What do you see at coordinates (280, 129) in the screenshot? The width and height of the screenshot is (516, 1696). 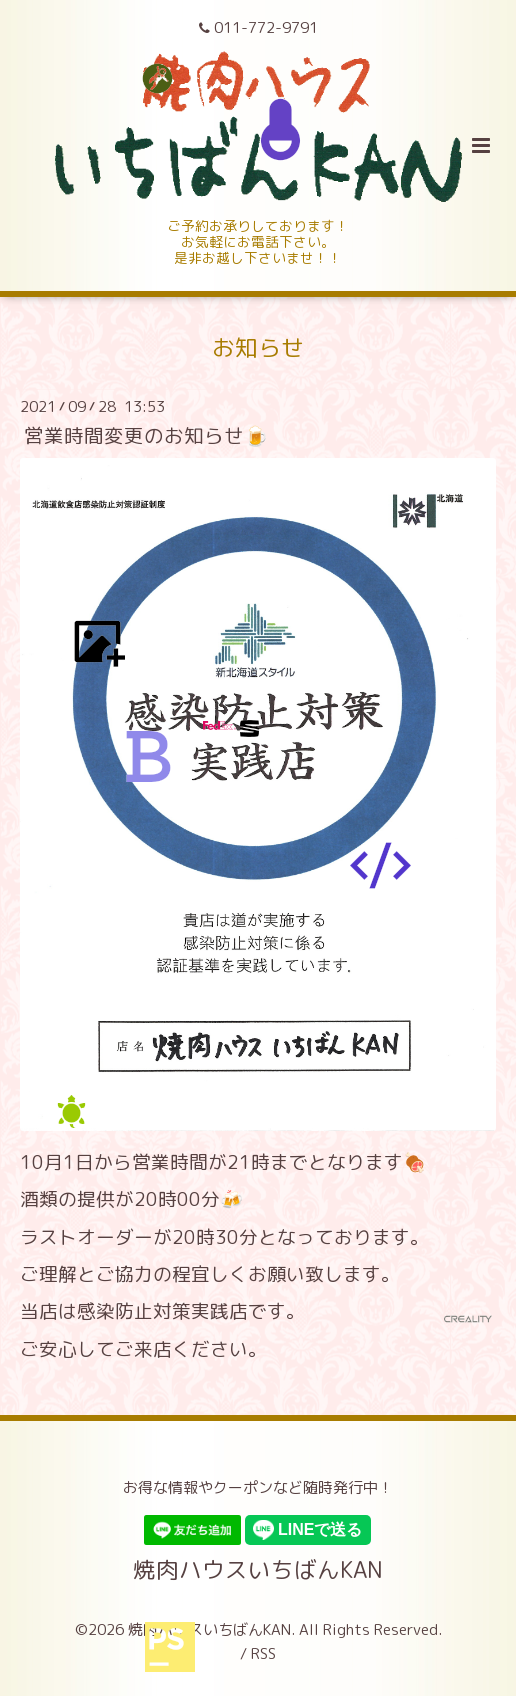 I see `indicates low or cold temperature` at bounding box center [280, 129].